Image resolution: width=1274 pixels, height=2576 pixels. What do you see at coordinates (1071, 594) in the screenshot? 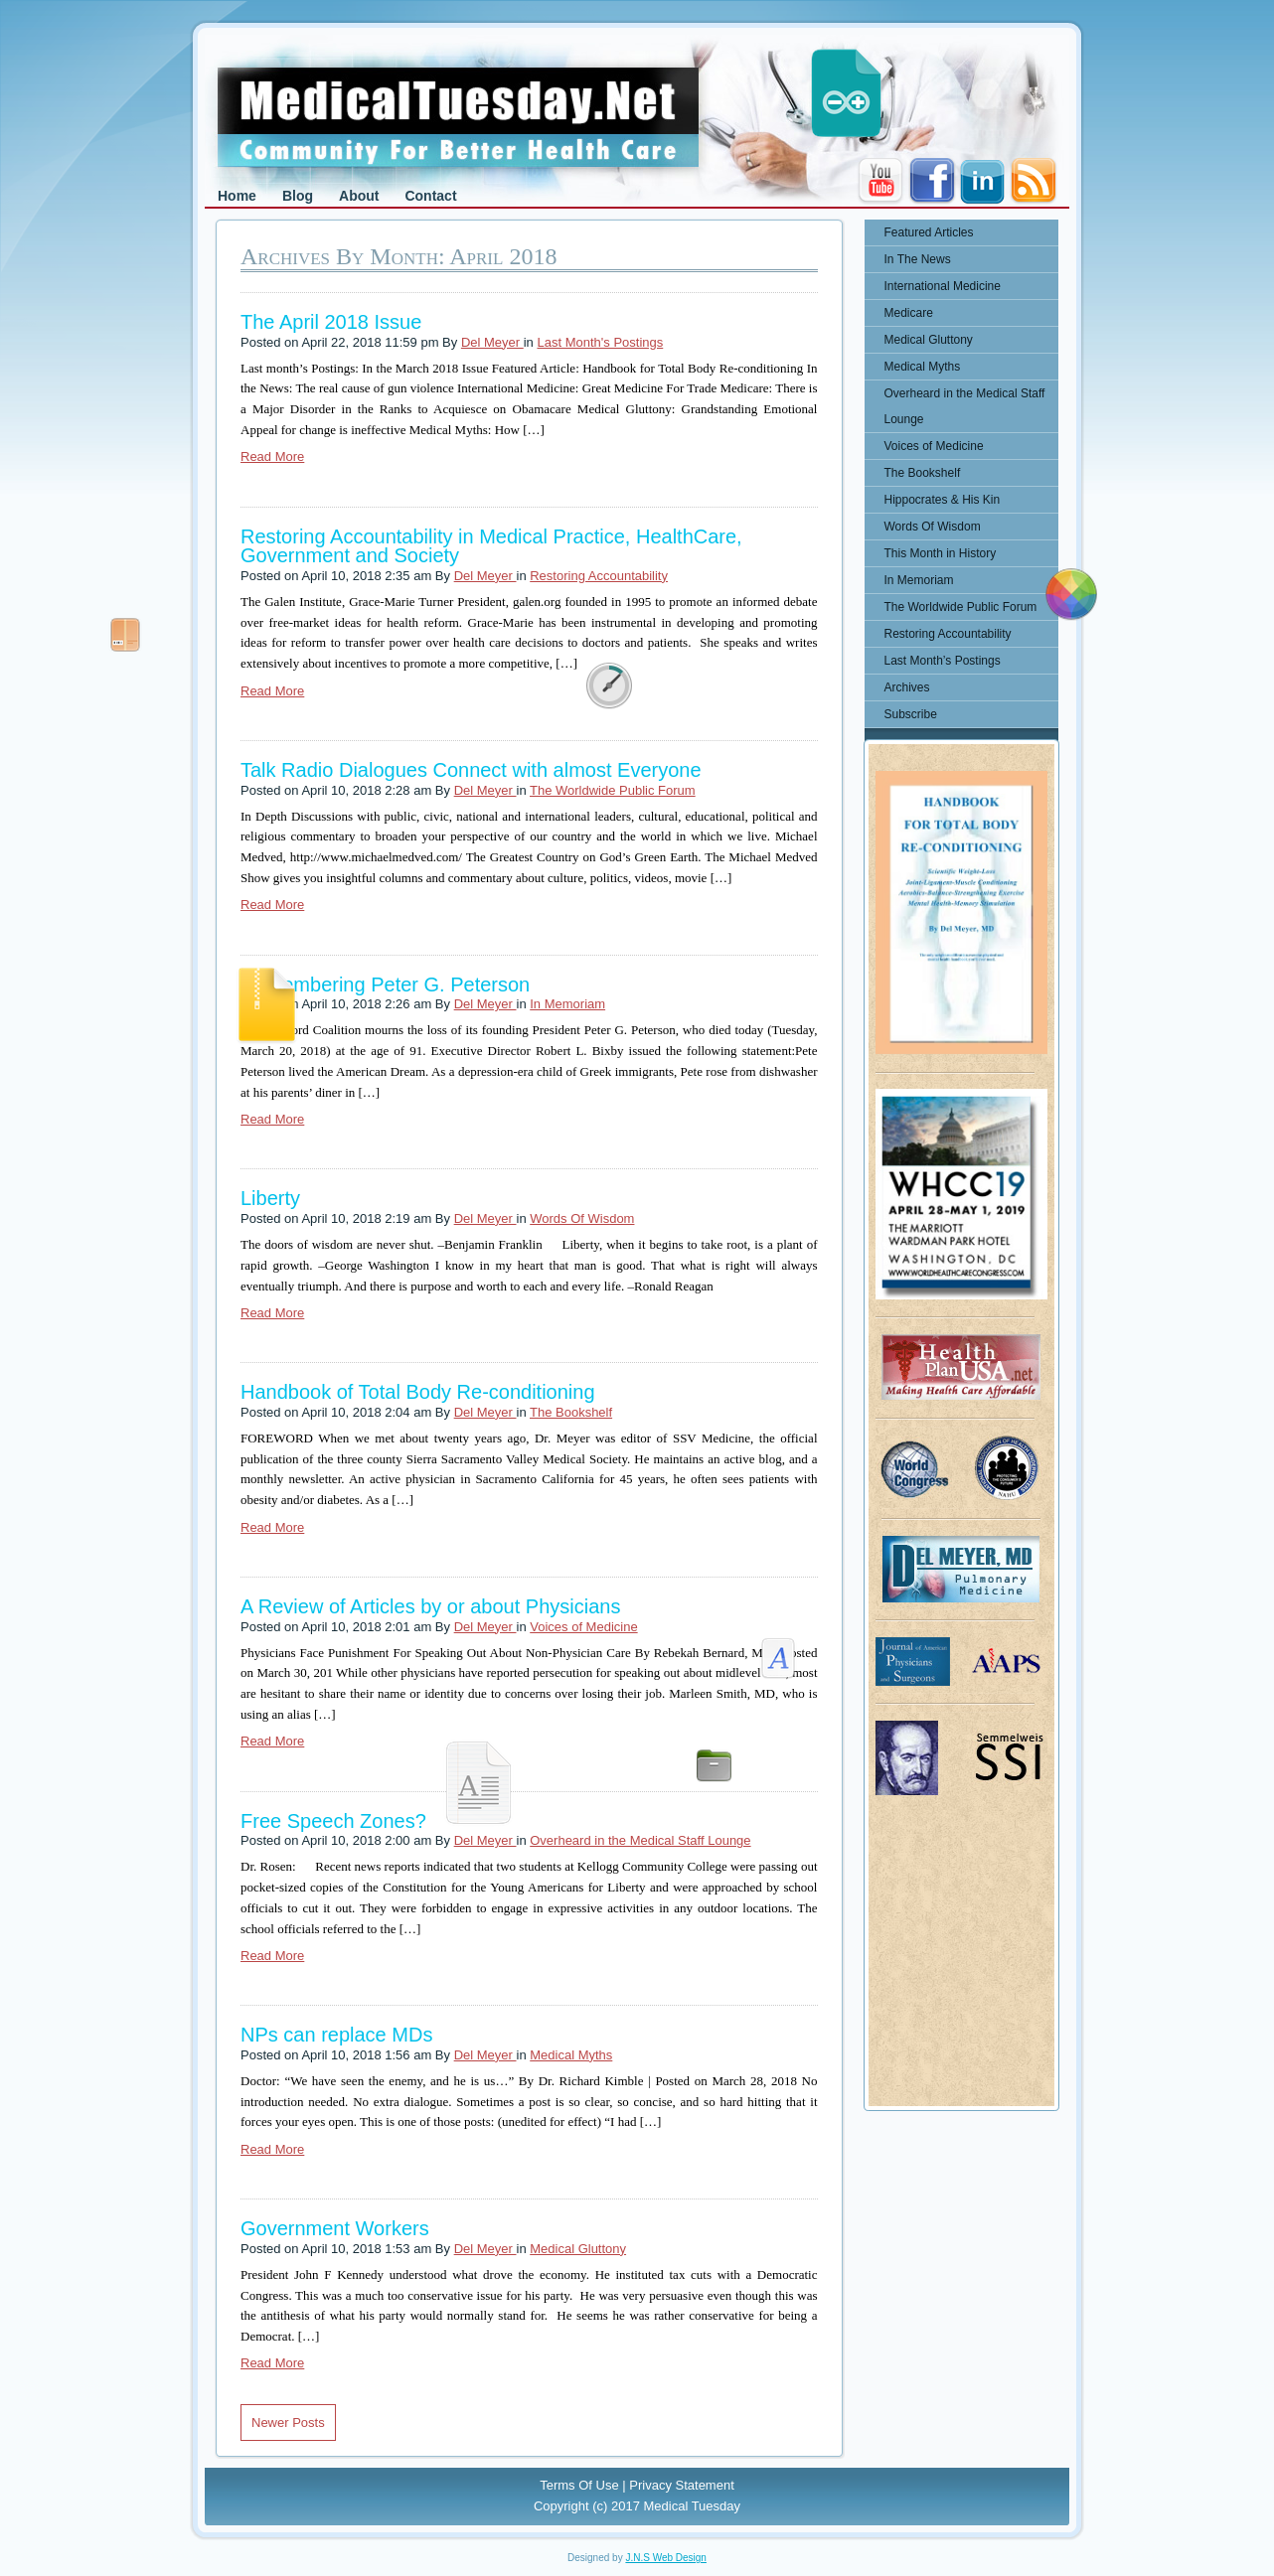
I see `access color and theme preferences` at bounding box center [1071, 594].